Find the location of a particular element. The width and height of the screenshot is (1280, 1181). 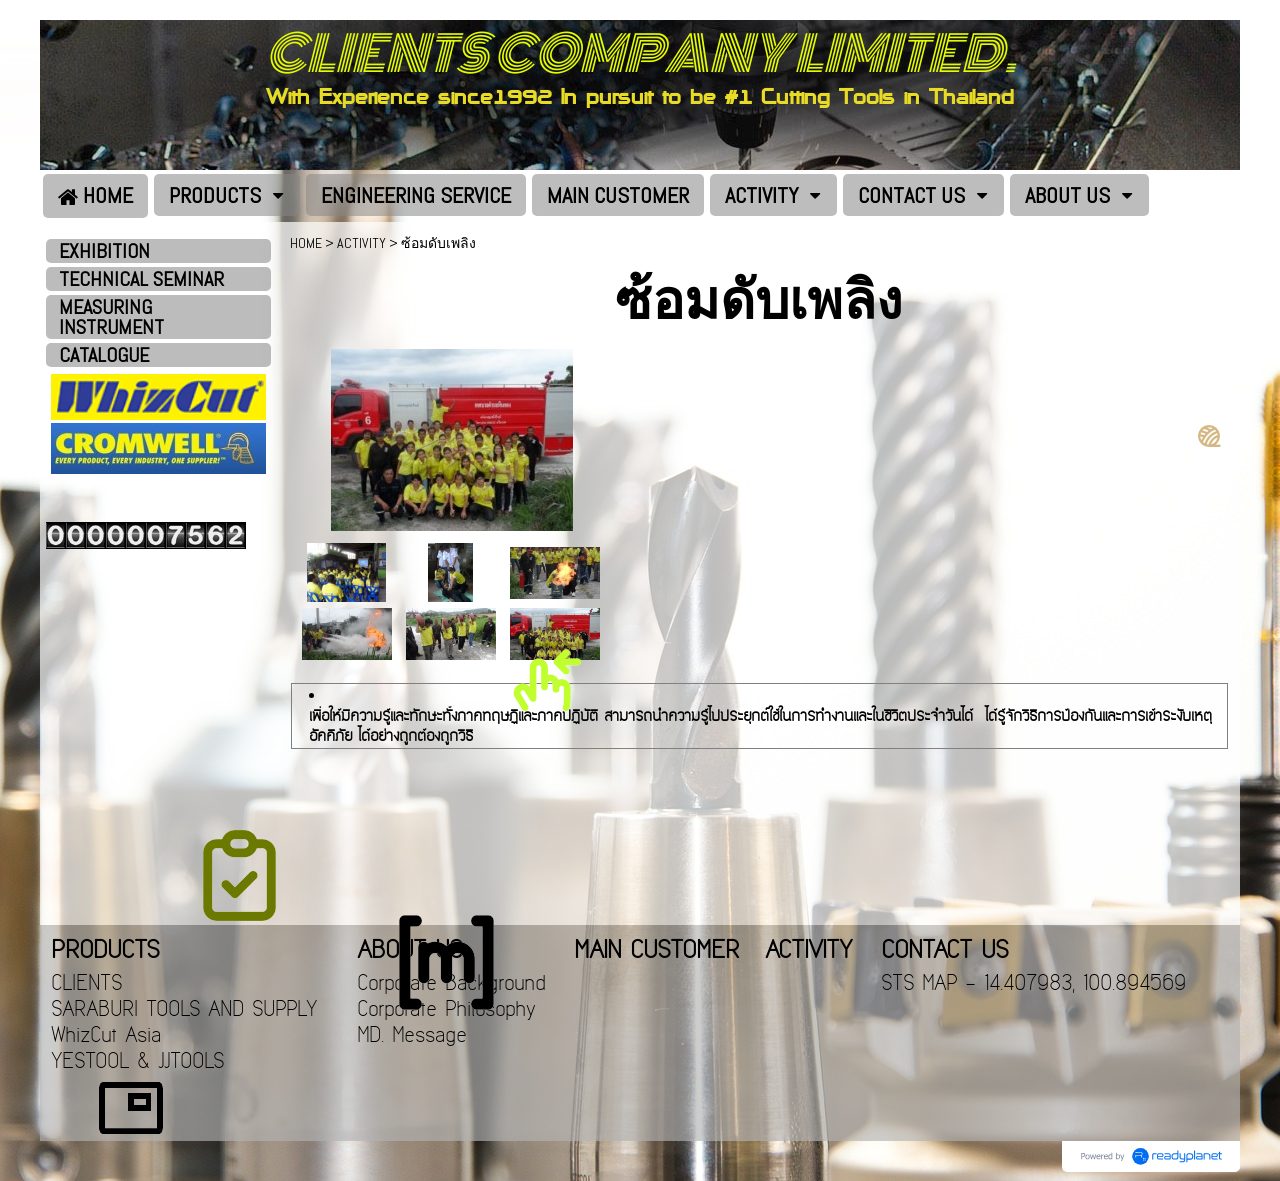

enable picture-in-picture mode is located at coordinates (131, 1108).